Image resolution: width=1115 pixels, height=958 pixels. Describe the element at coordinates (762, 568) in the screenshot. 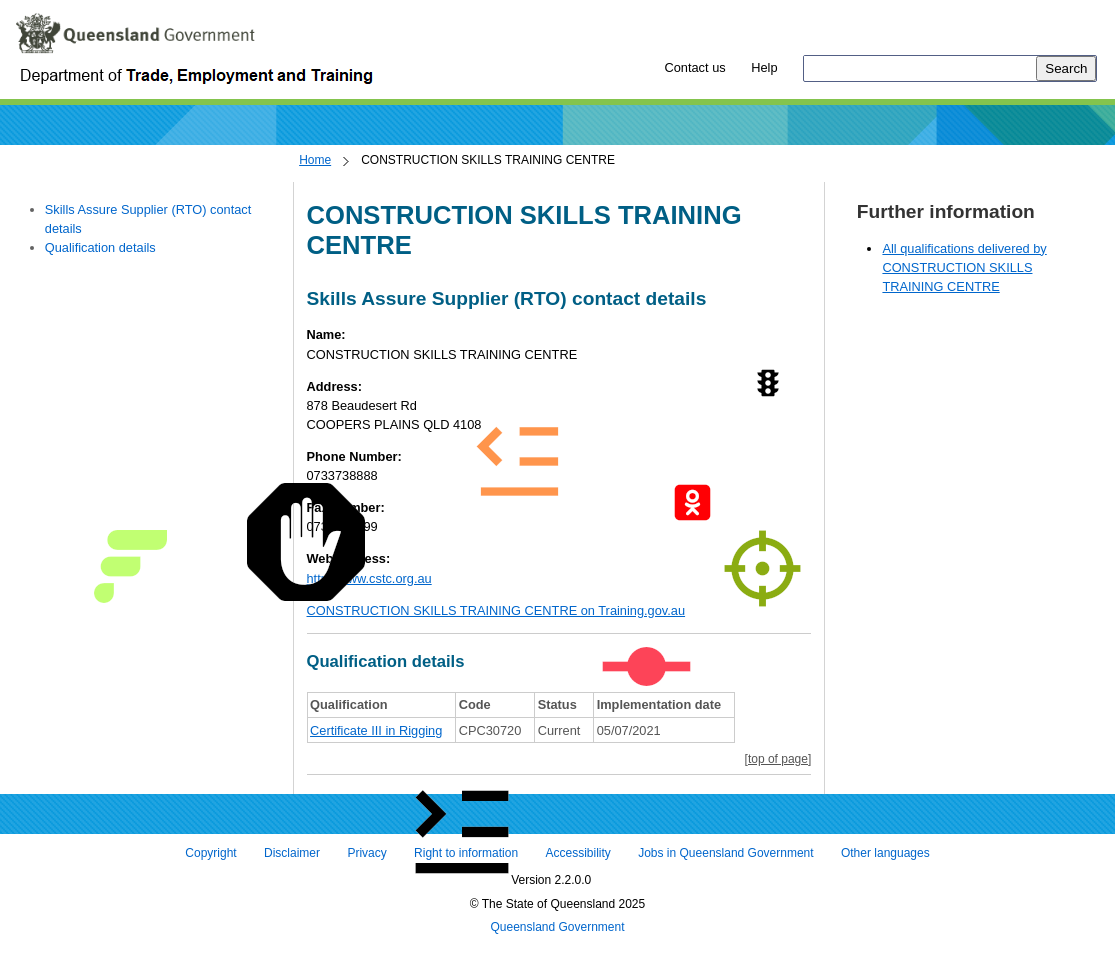

I see `center or align an element to a focal point` at that location.